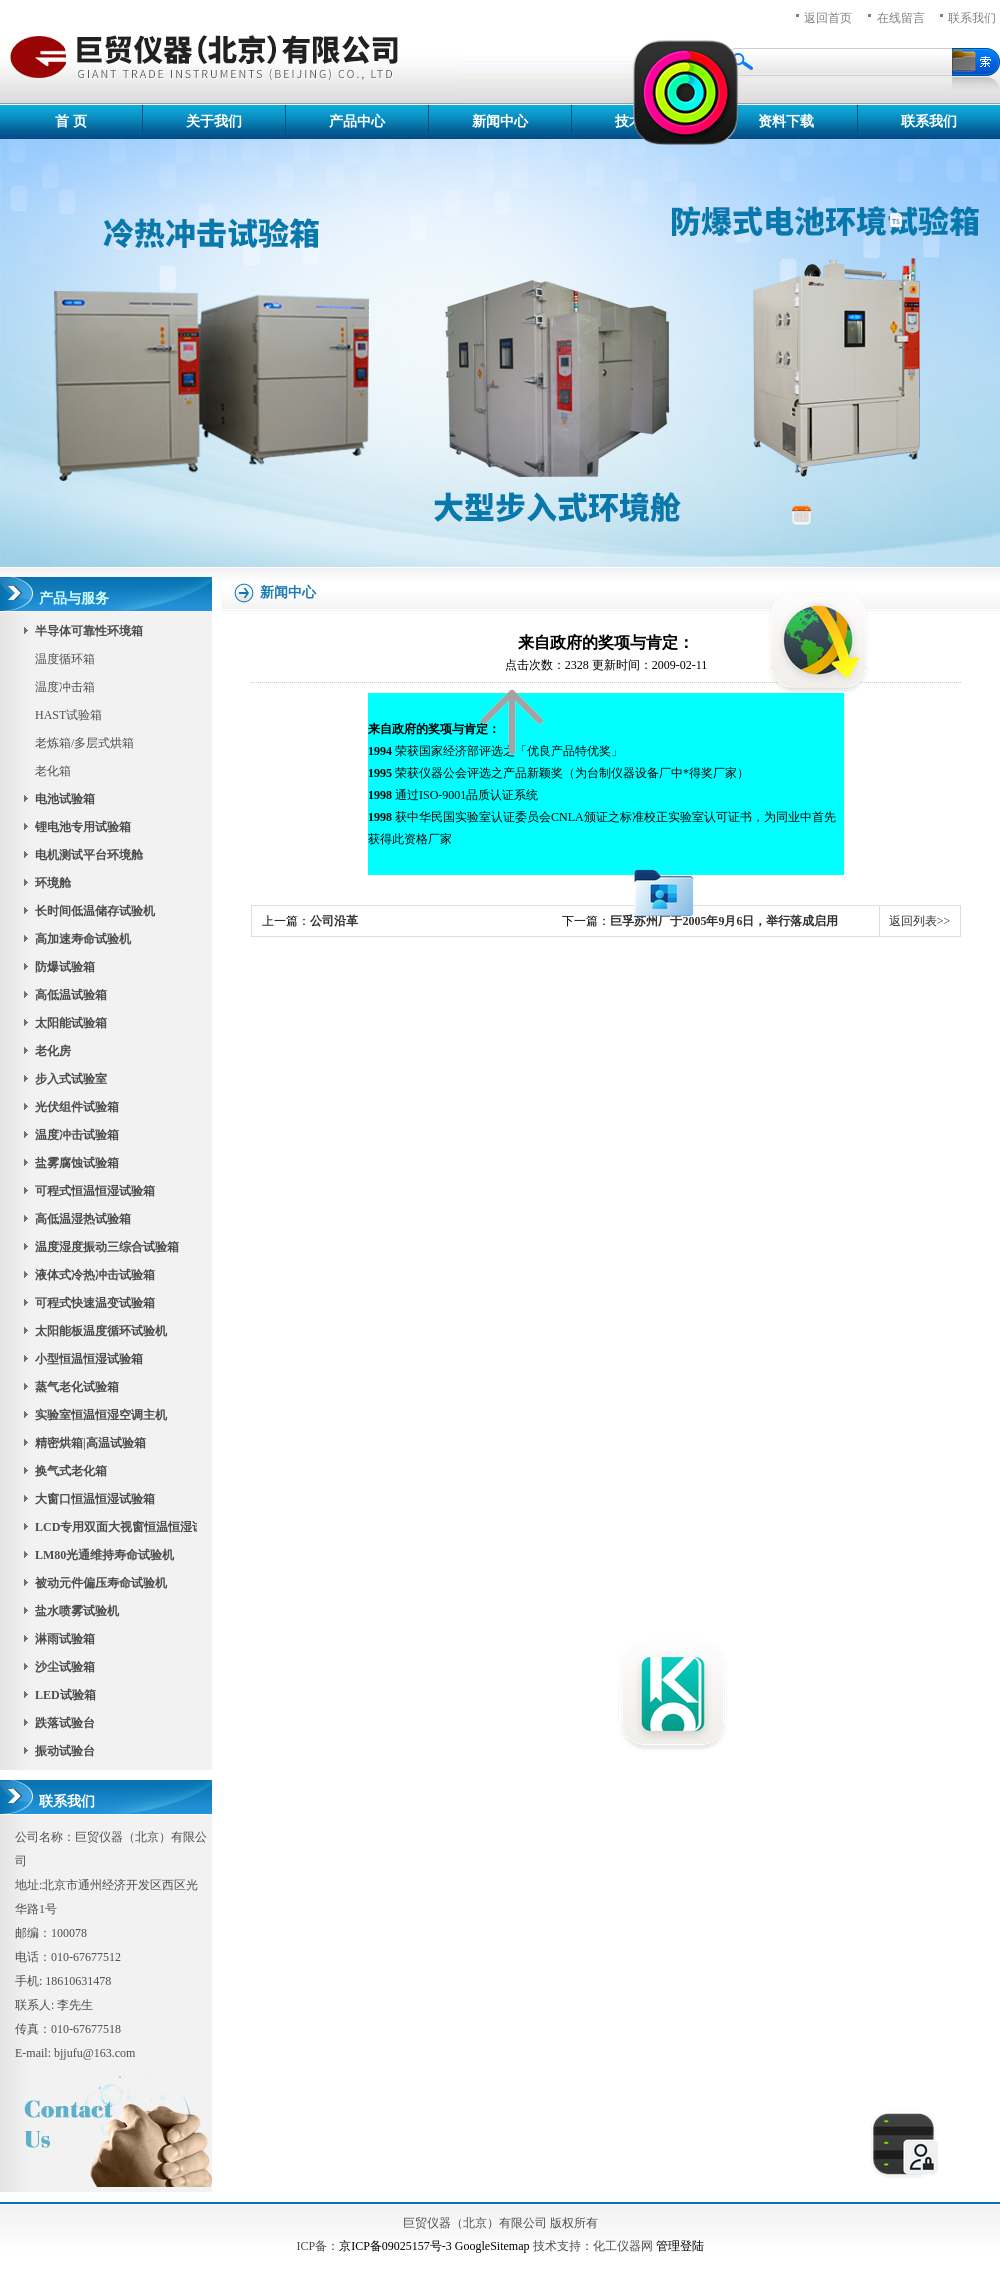  Describe the element at coordinates (801, 515) in the screenshot. I see `open calendar and tasks preferences` at that location.